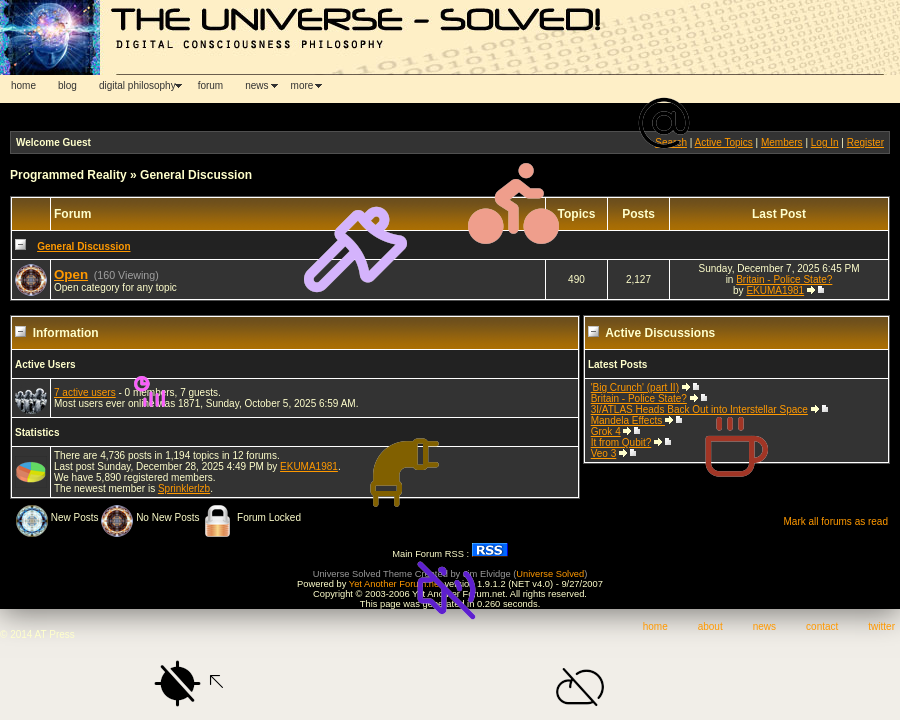 This screenshot has width=900, height=720. Describe the element at coordinates (446, 590) in the screenshot. I see `mute audio or sound` at that location.